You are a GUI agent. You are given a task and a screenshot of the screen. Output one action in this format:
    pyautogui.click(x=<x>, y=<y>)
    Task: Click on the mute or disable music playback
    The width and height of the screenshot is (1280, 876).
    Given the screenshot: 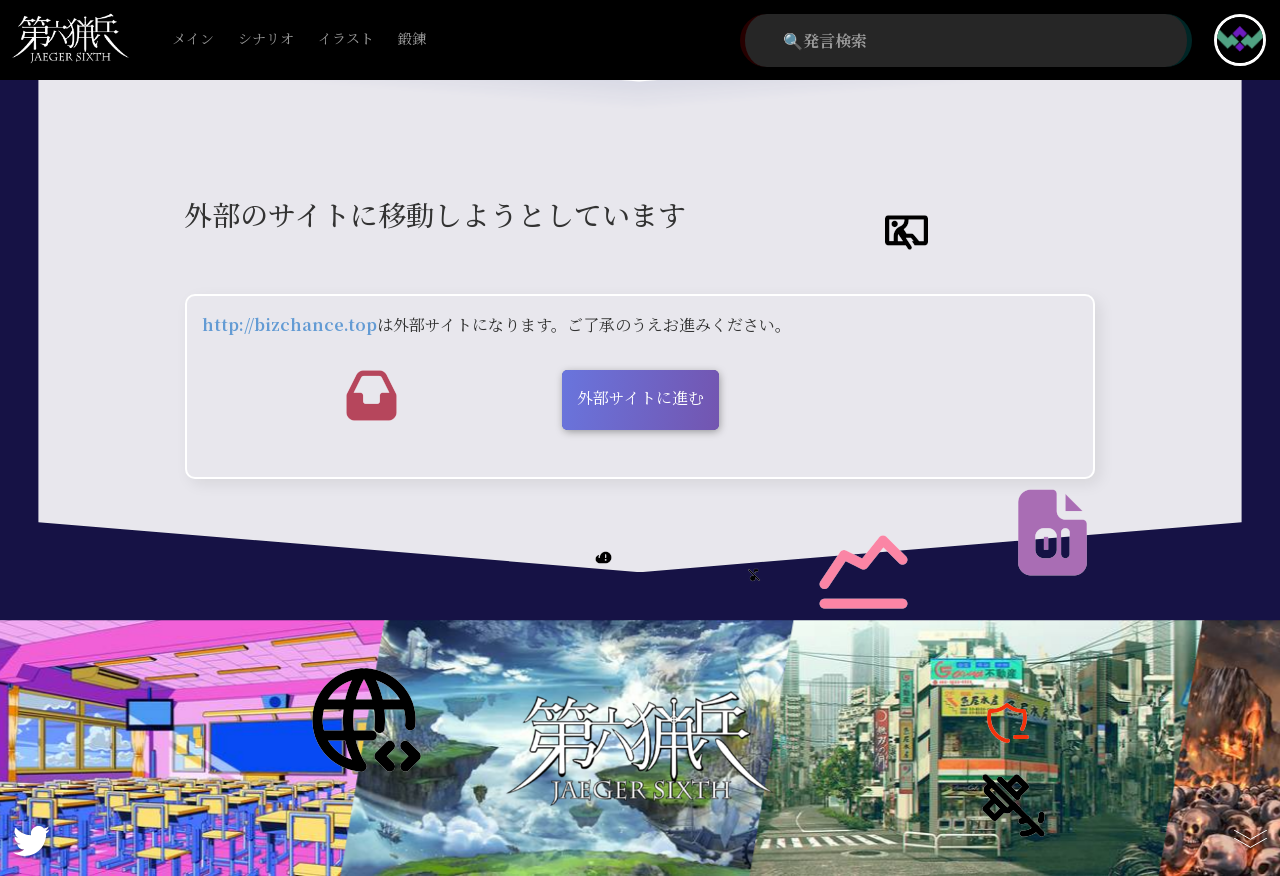 What is the action you would take?
    pyautogui.click(x=754, y=575)
    